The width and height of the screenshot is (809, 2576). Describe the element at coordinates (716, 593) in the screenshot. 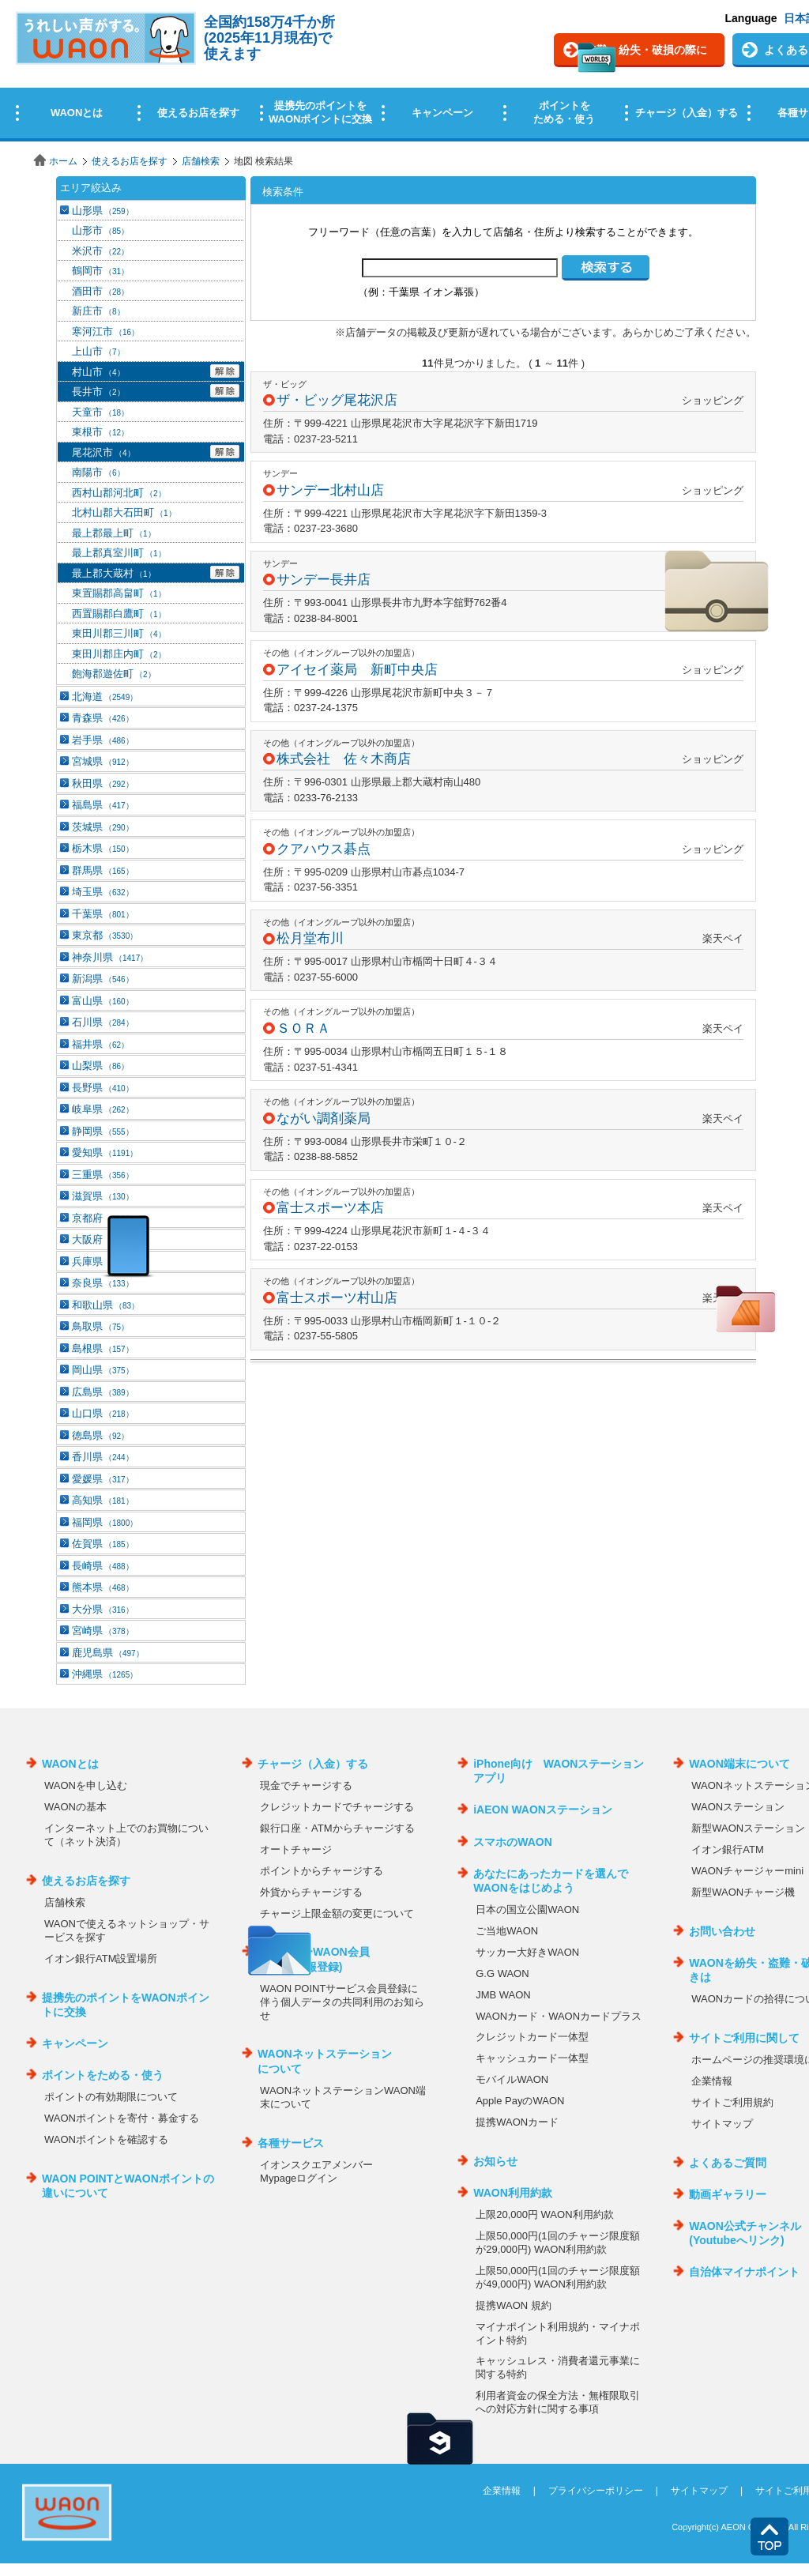

I see `folder containing pokémon game files or assets` at that location.